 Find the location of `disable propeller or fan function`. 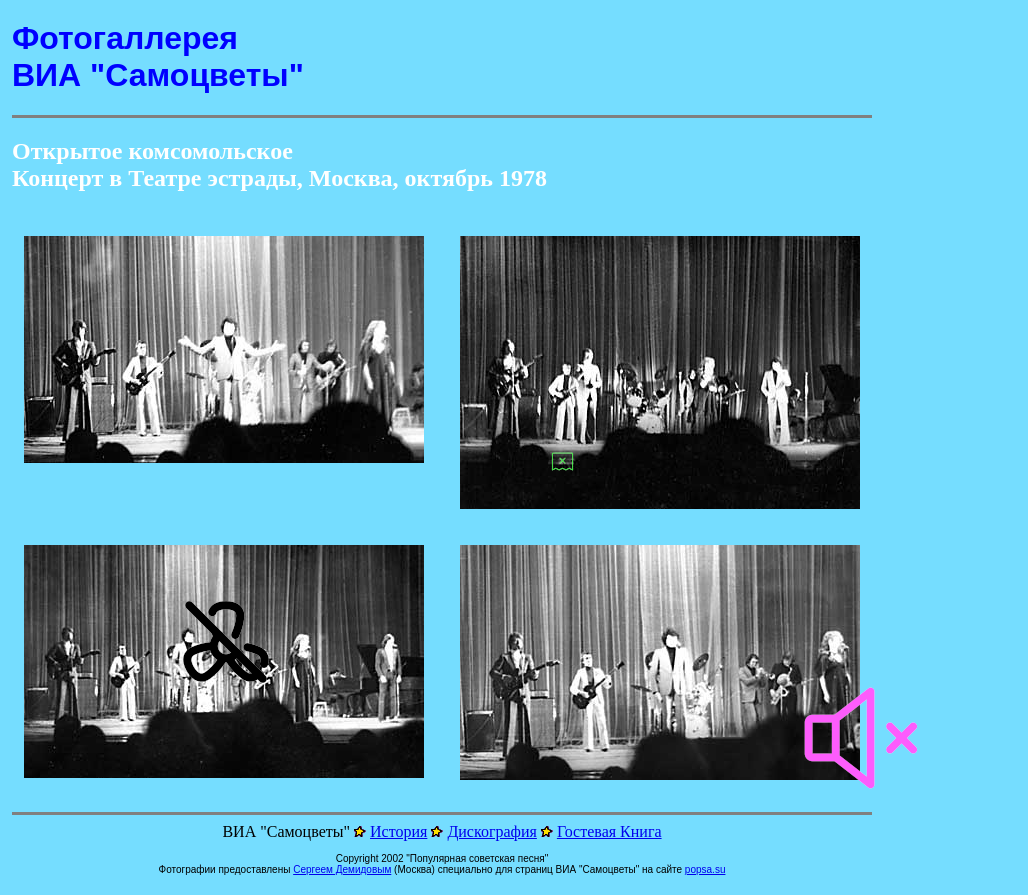

disable propeller or fan function is located at coordinates (226, 642).